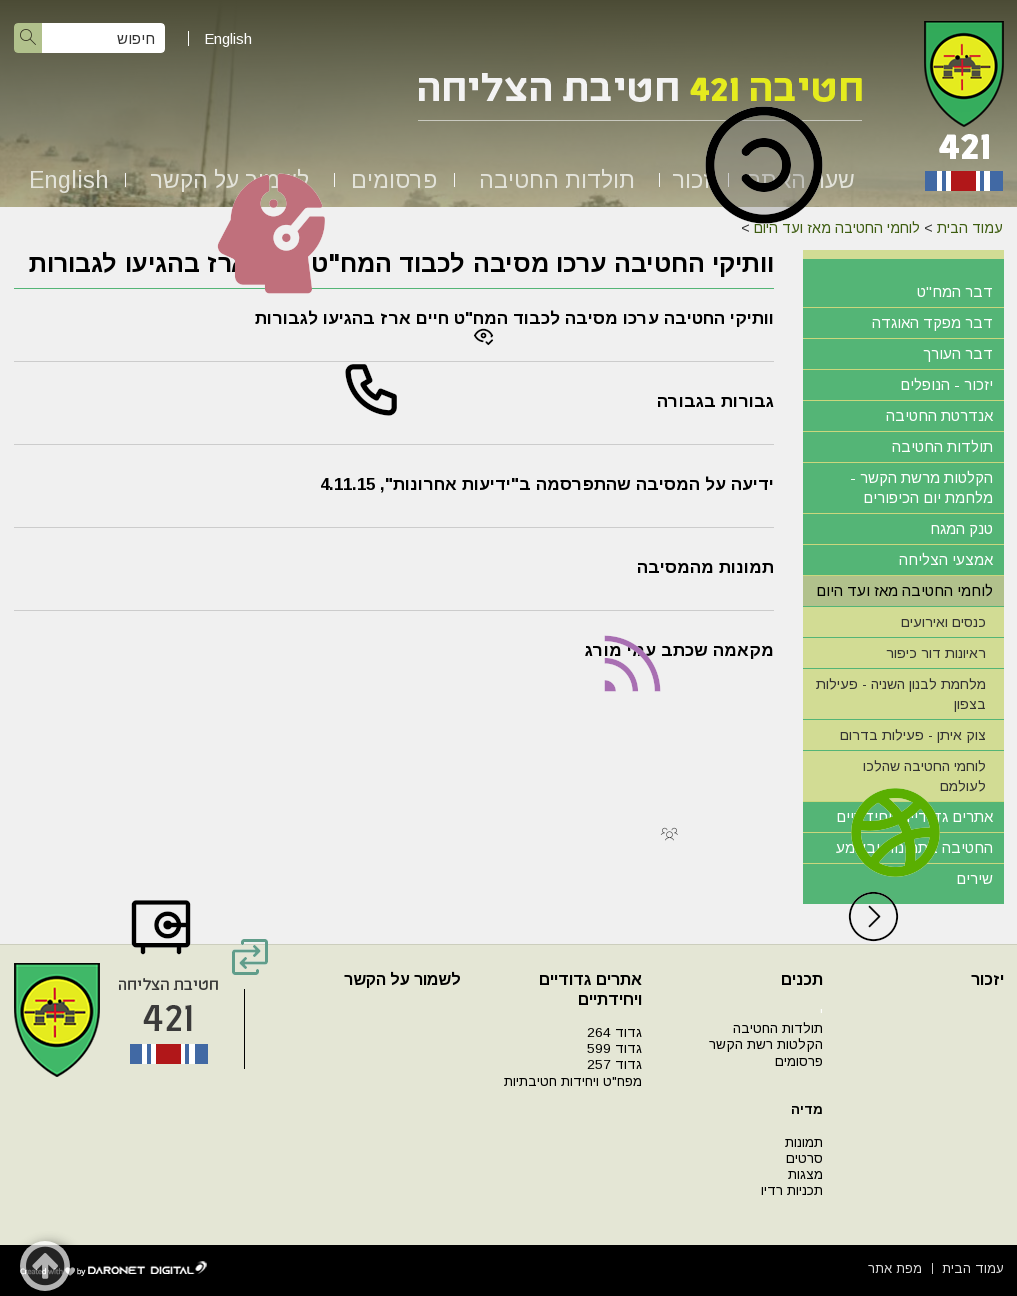  Describe the element at coordinates (250, 957) in the screenshot. I see `swap or exchange items` at that location.